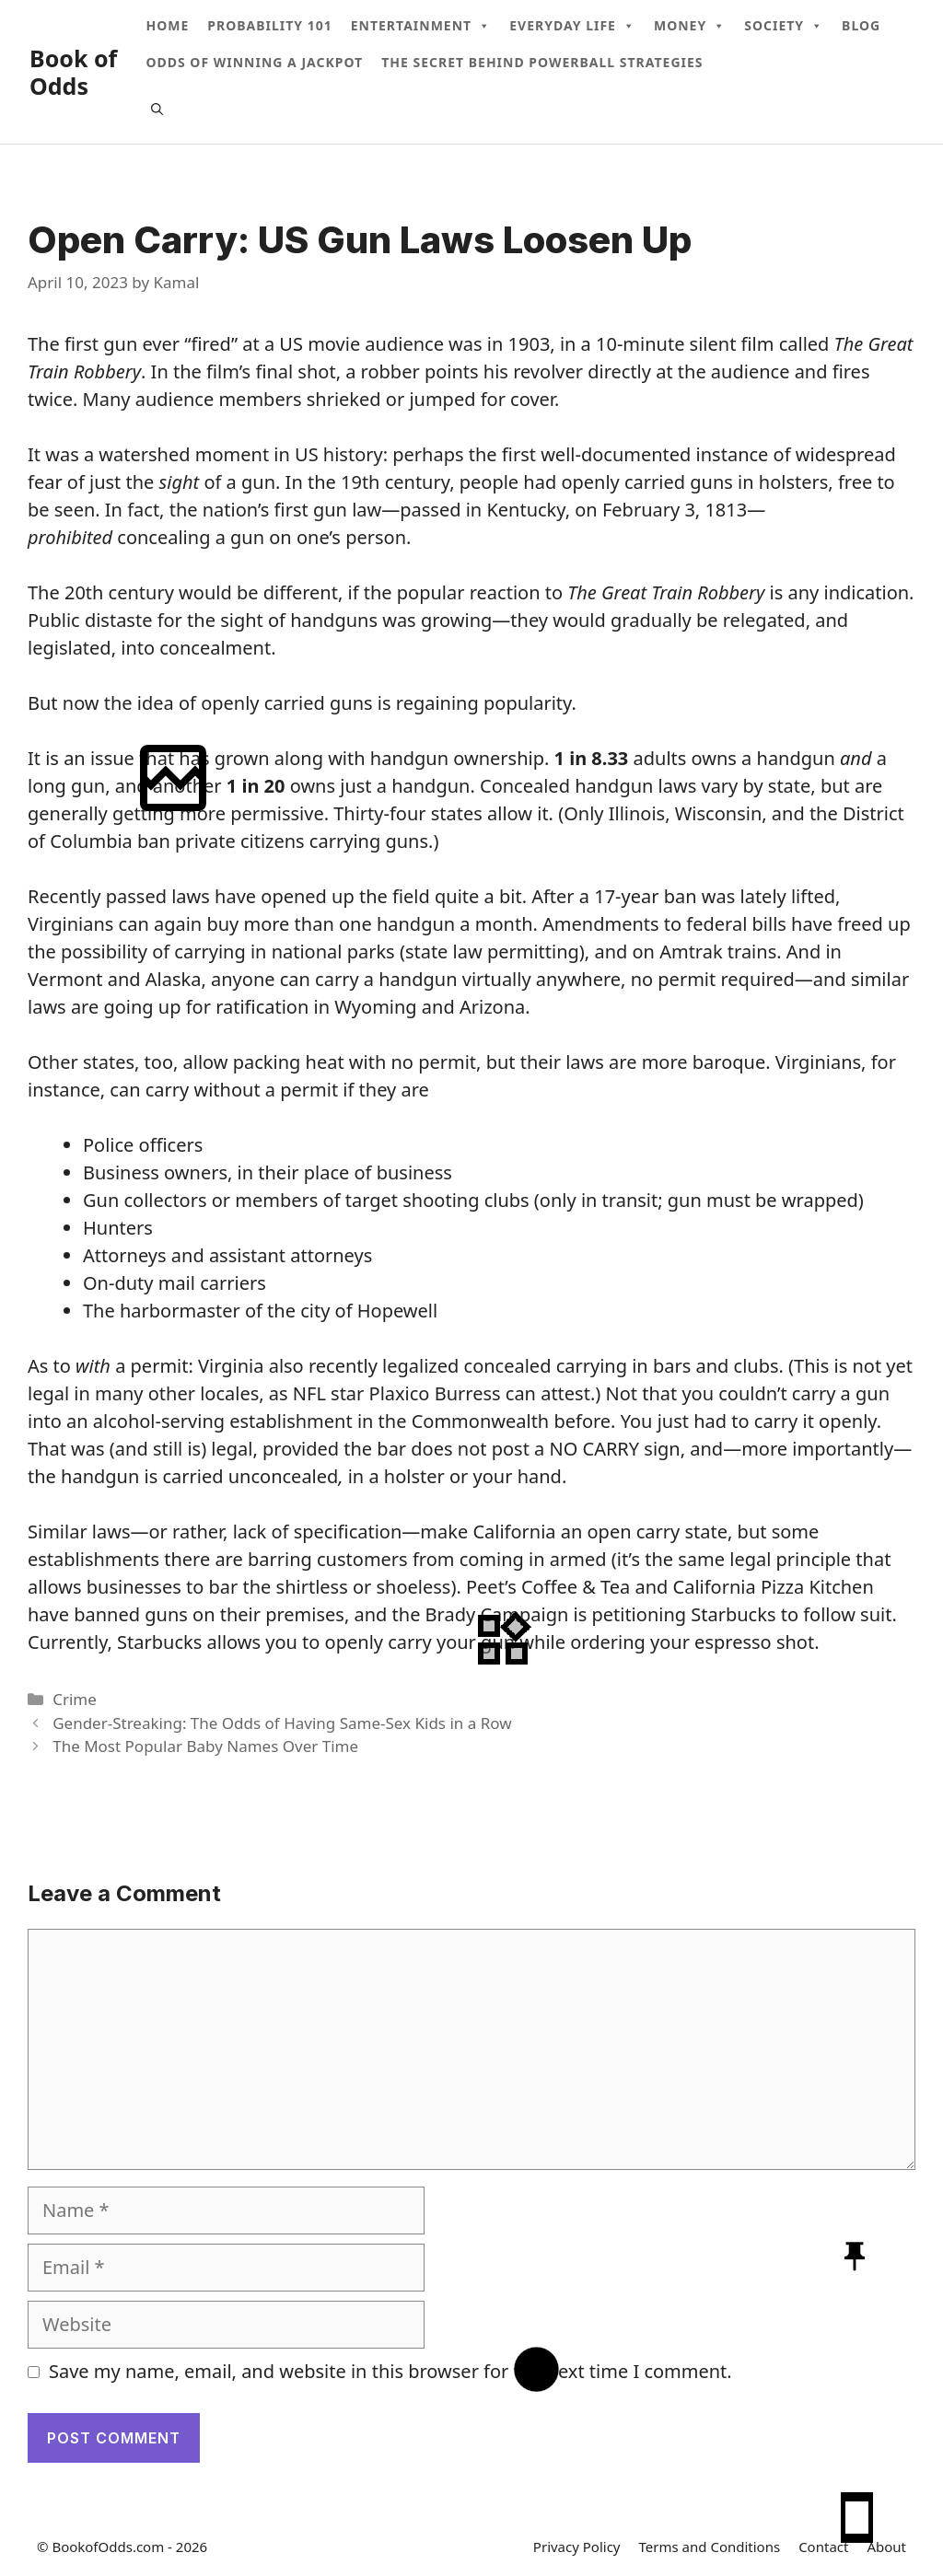  What do you see at coordinates (173, 778) in the screenshot?
I see `indicates an image failed to load` at bounding box center [173, 778].